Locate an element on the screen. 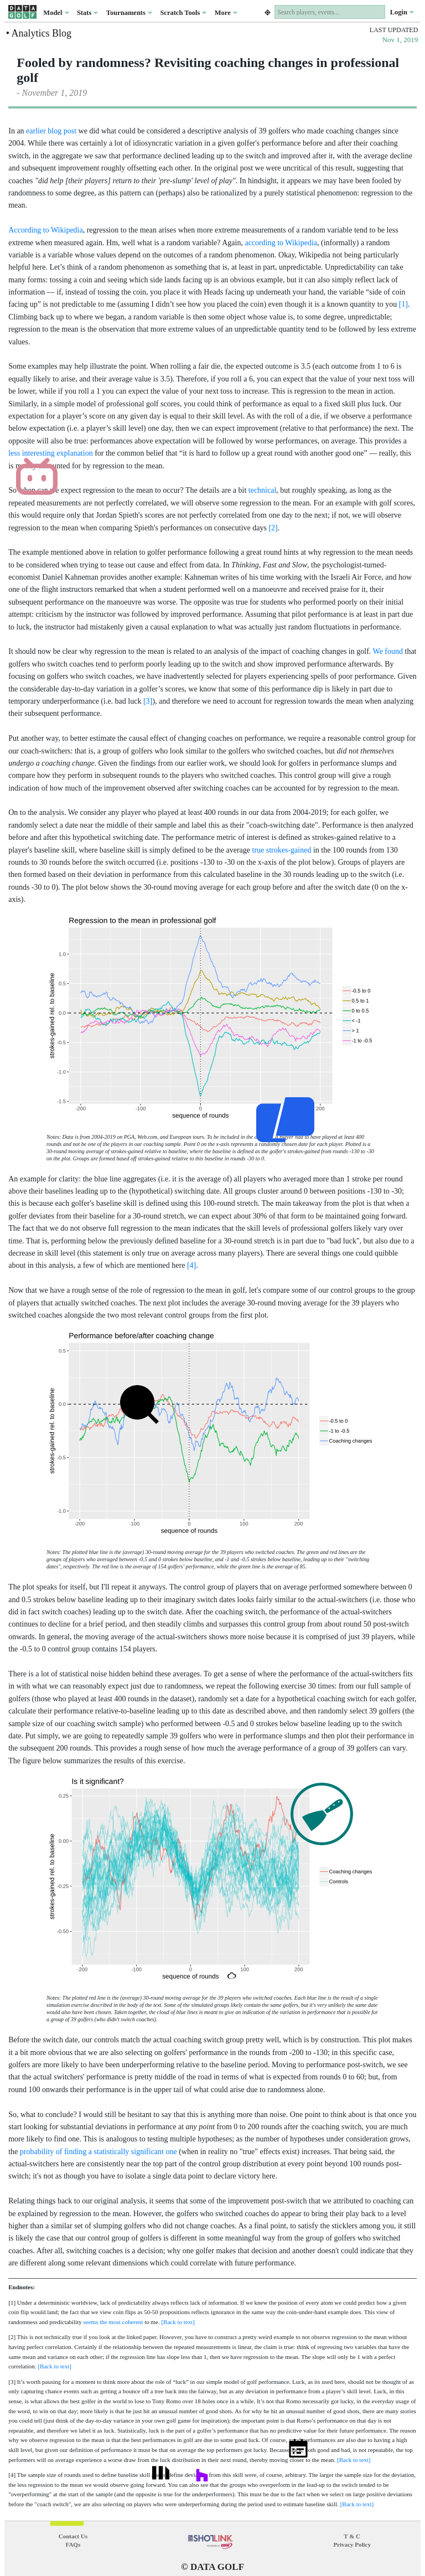  open the Houzz app is located at coordinates (202, 2475).